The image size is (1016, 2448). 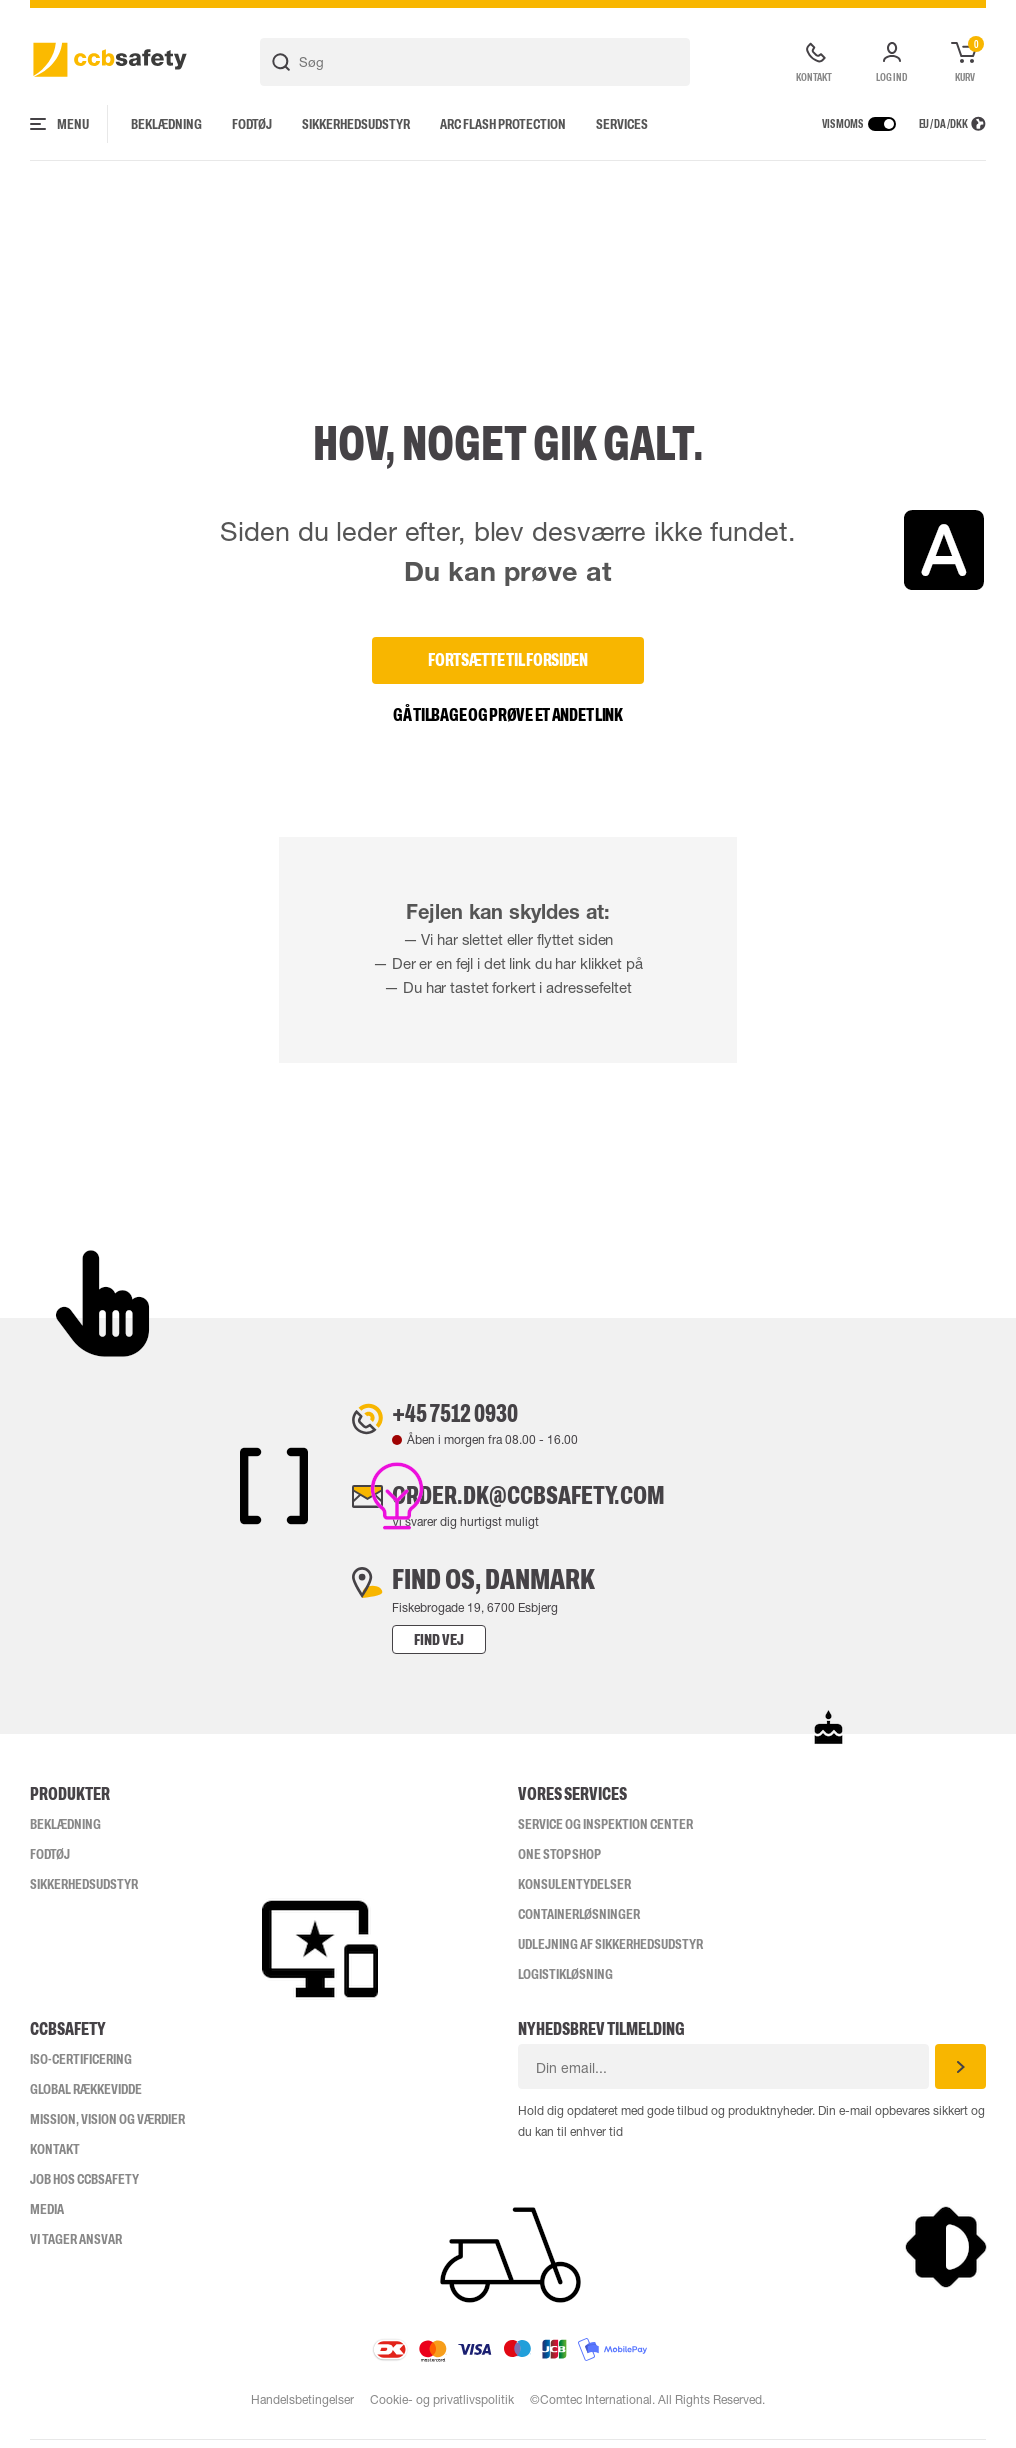 What do you see at coordinates (510, 2259) in the screenshot?
I see `select moped or scooter delivery option` at bounding box center [510, 2259].